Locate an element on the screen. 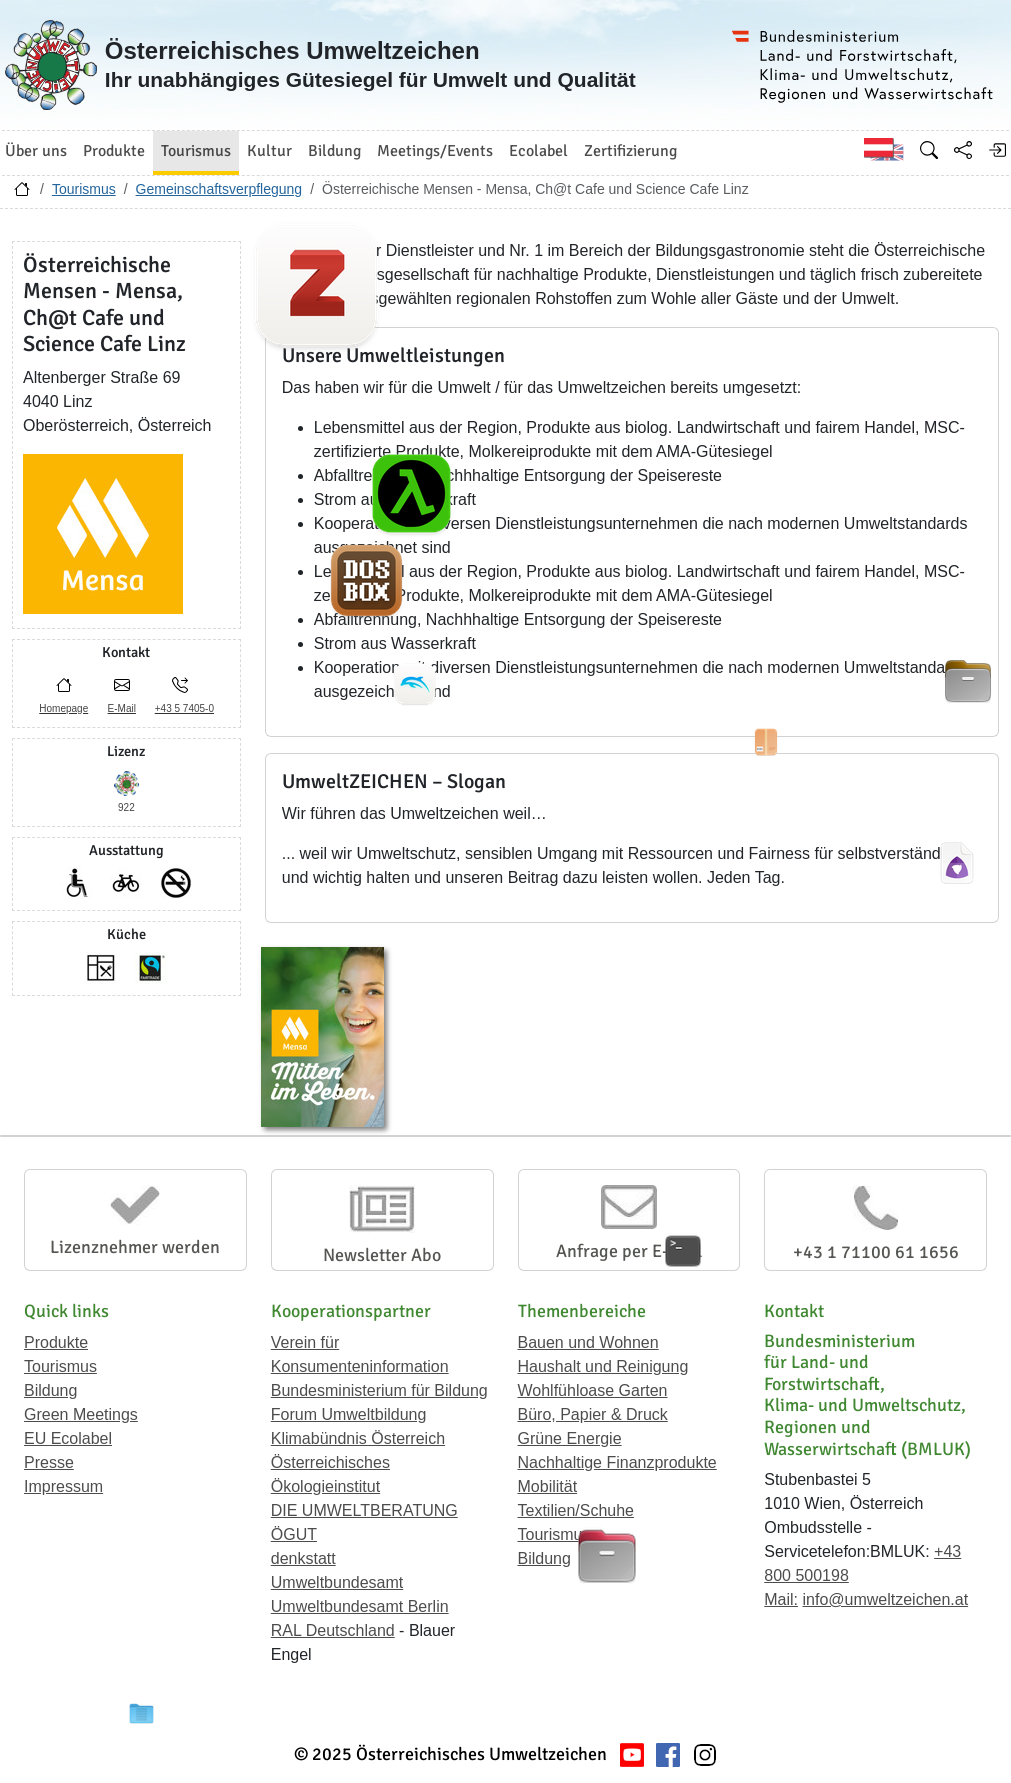 The image size is (1011, 1783). open zotero reference manager is located at coordinates (316, 285).